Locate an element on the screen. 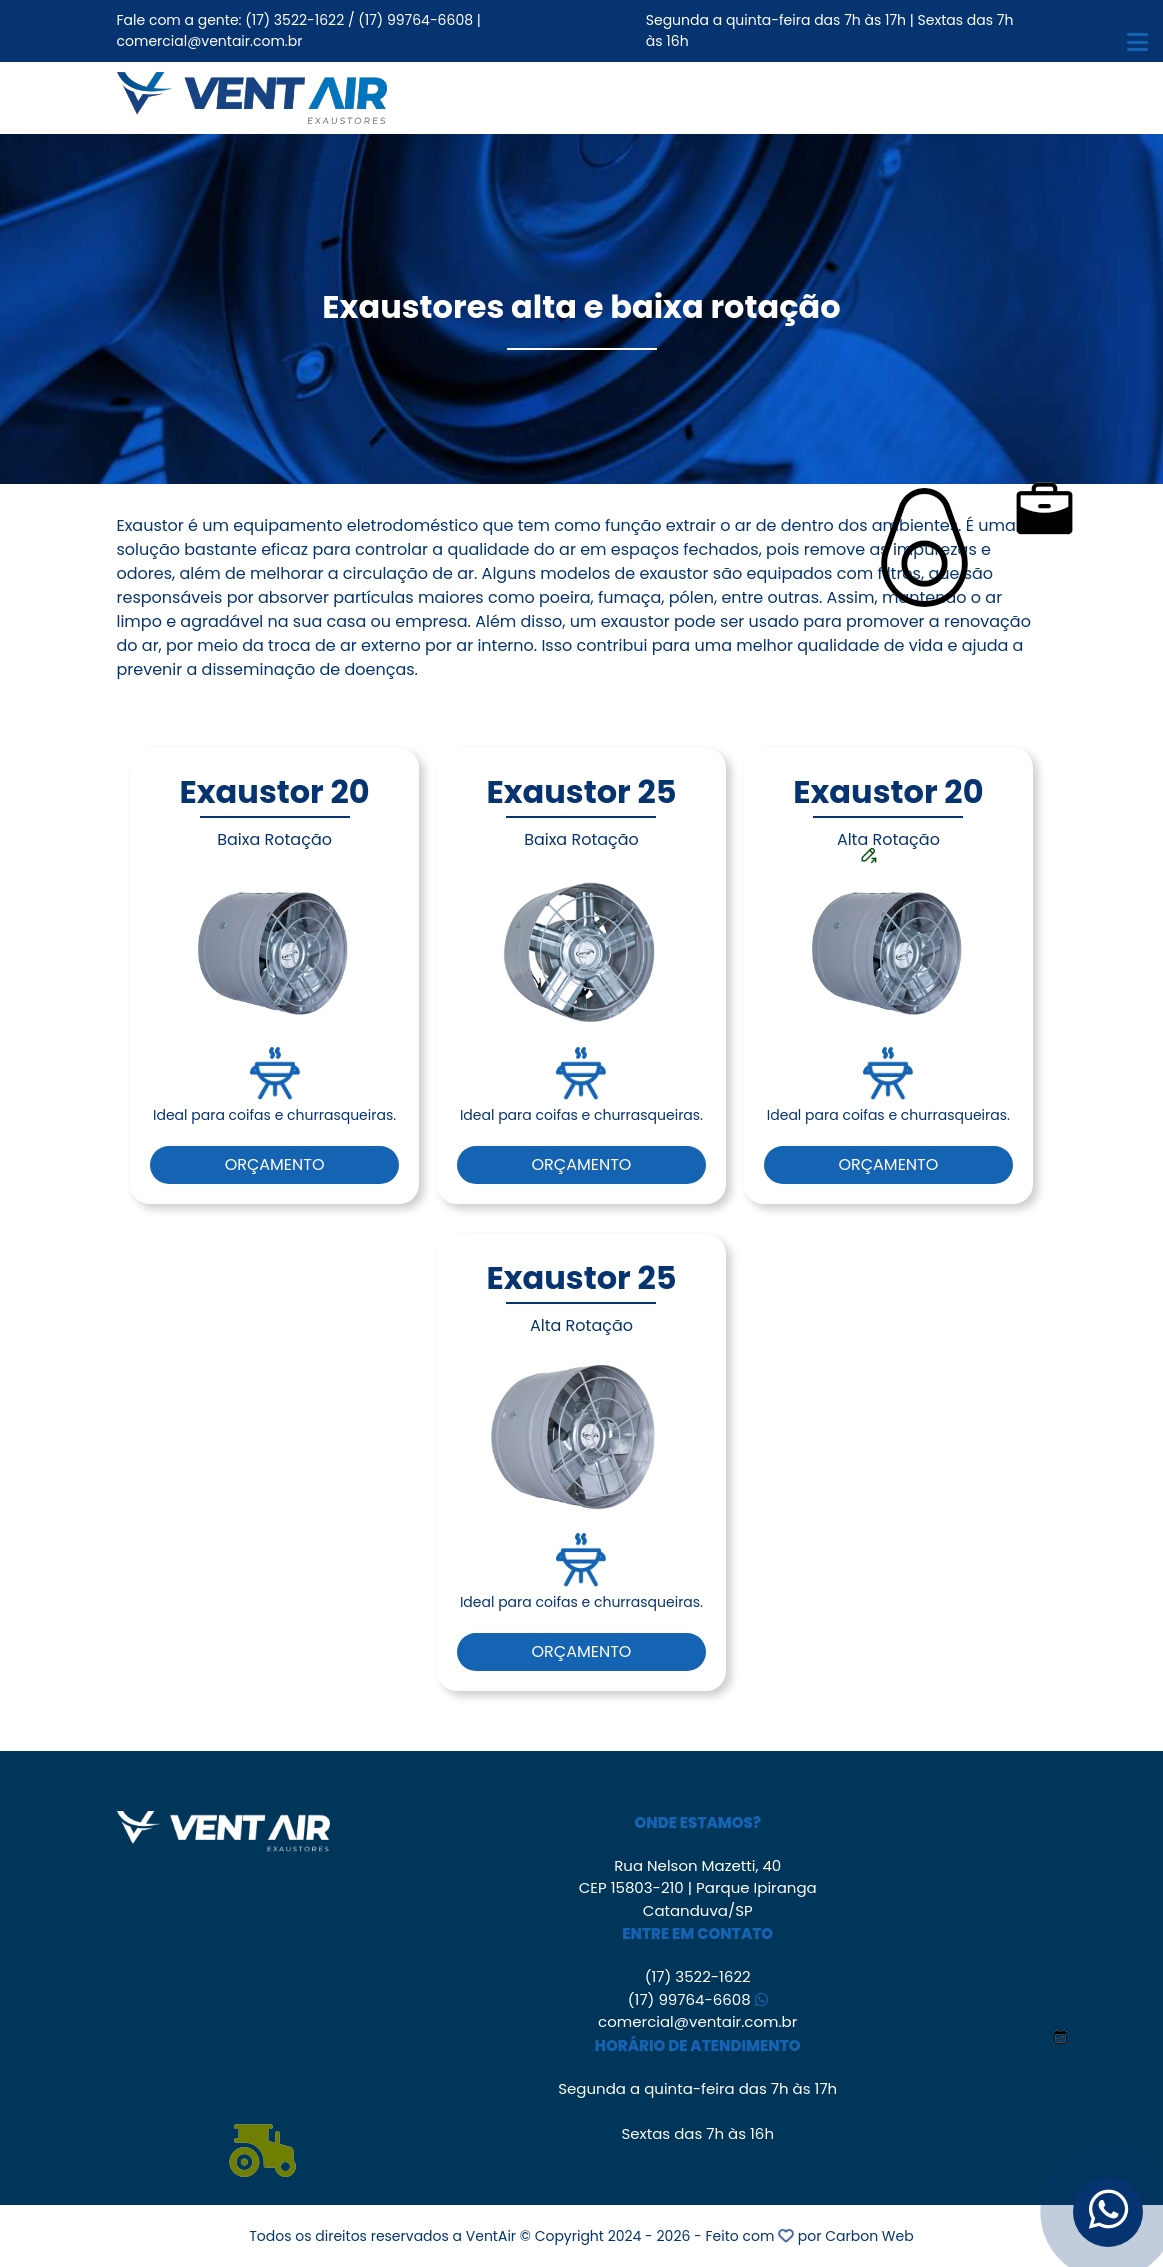 Image resolution: width=1163 pixels, height=2267 pixels. access farming or agriculture features is located at coordinates (261, 2149).